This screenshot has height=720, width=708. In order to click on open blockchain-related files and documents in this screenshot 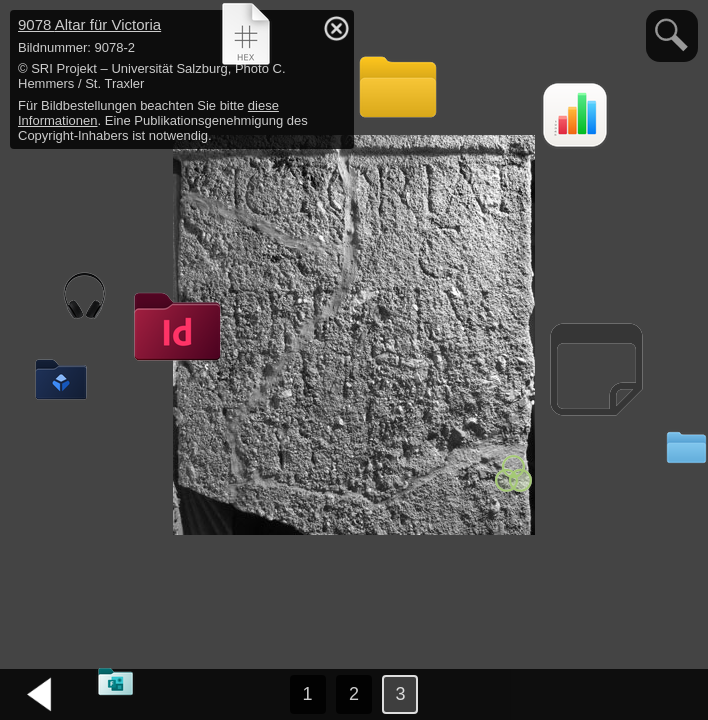, I will do `click(61, 381)`.